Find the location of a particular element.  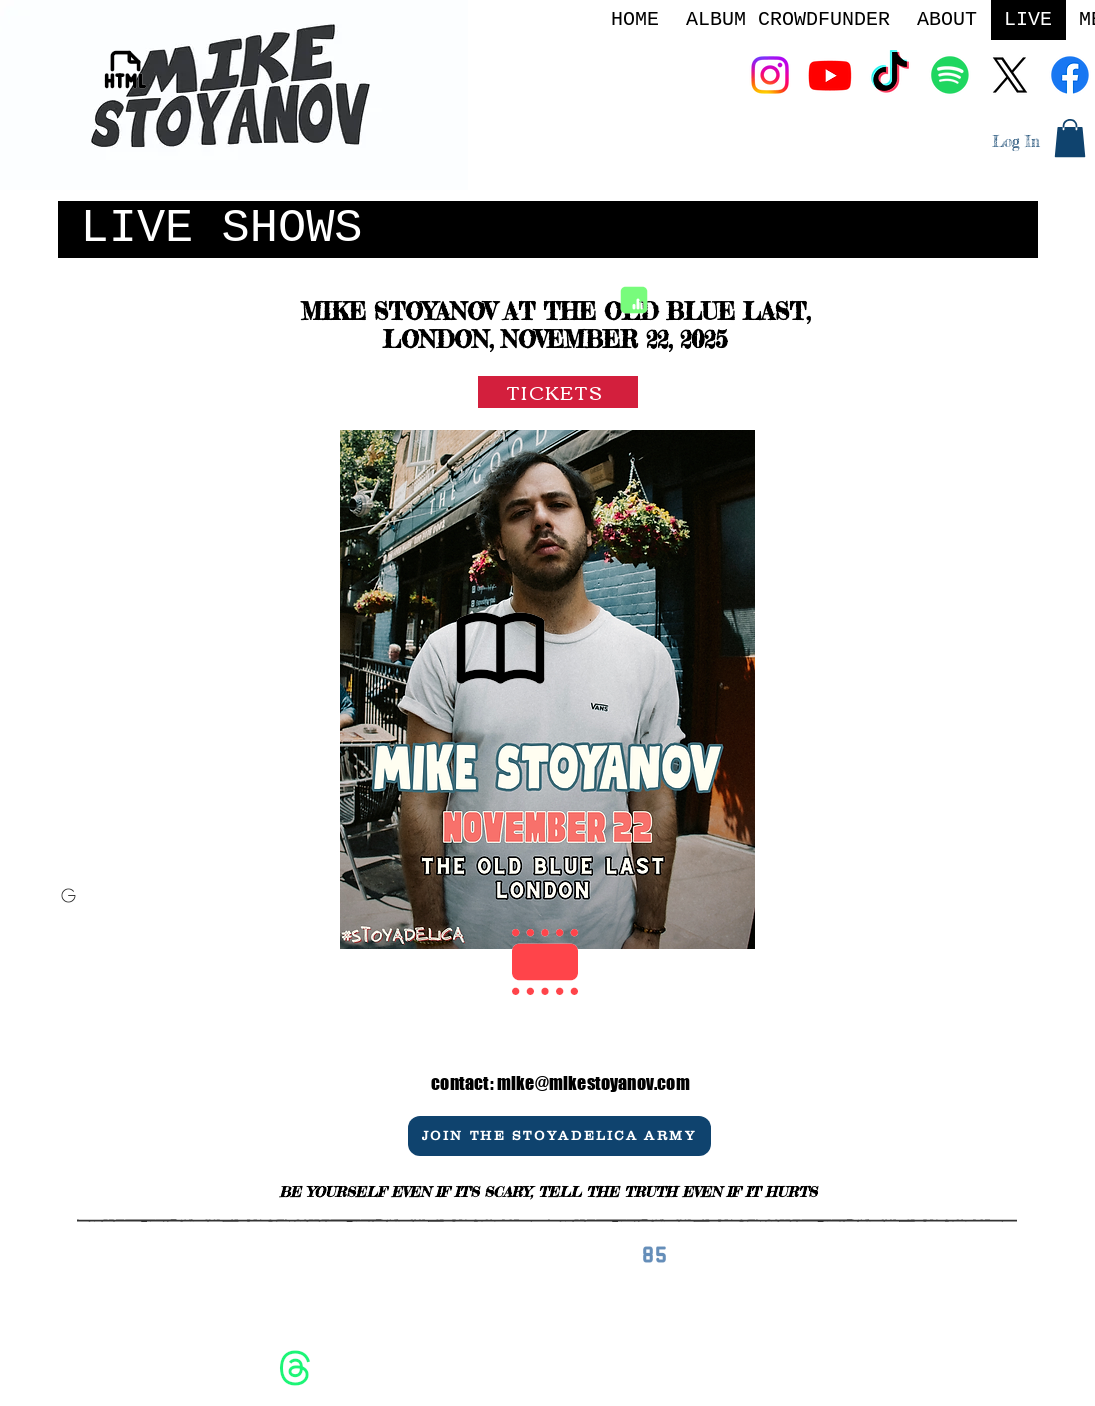

insert a new content section is located at coordinates (545, 962).